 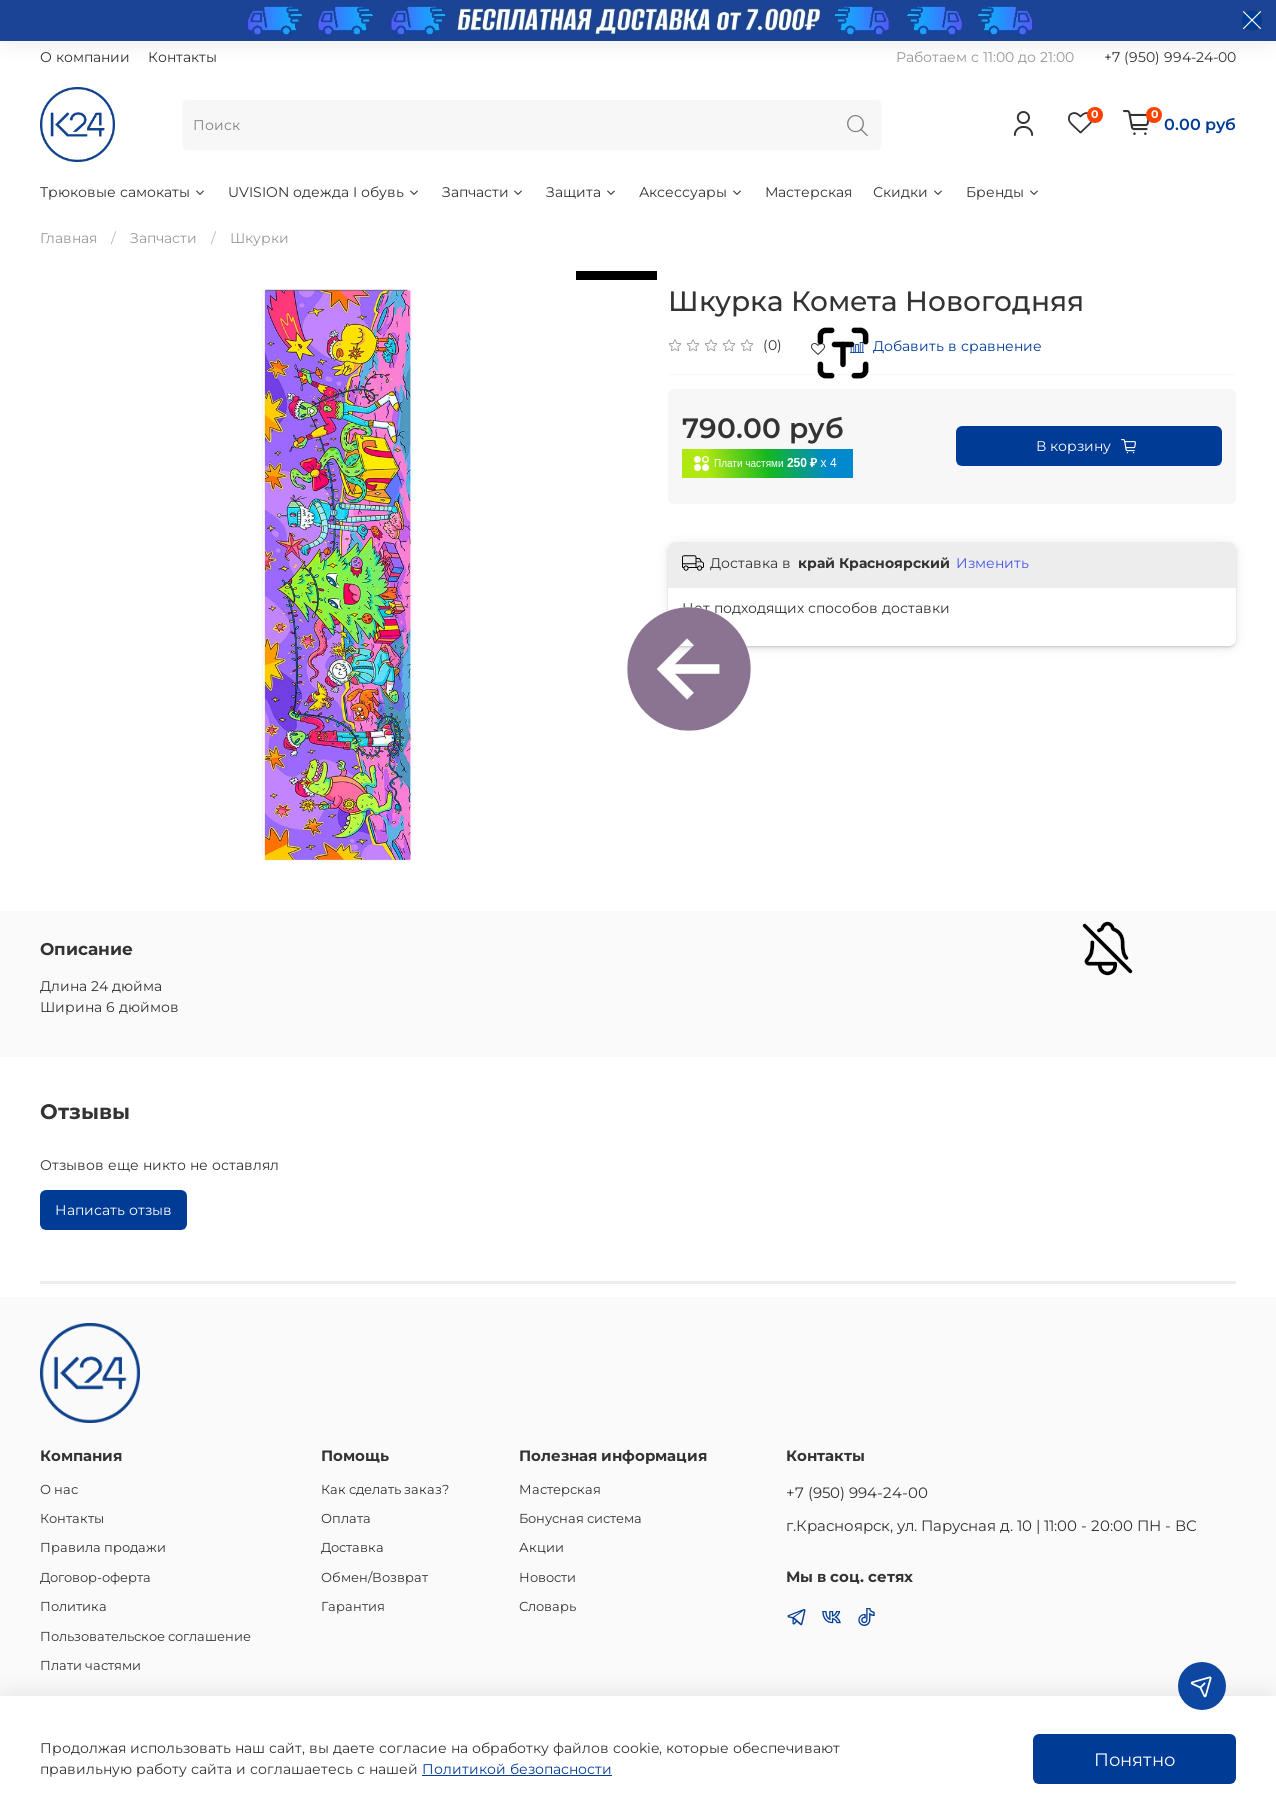 I want to click on go back to the previous screen, so click(x=689, y=669).